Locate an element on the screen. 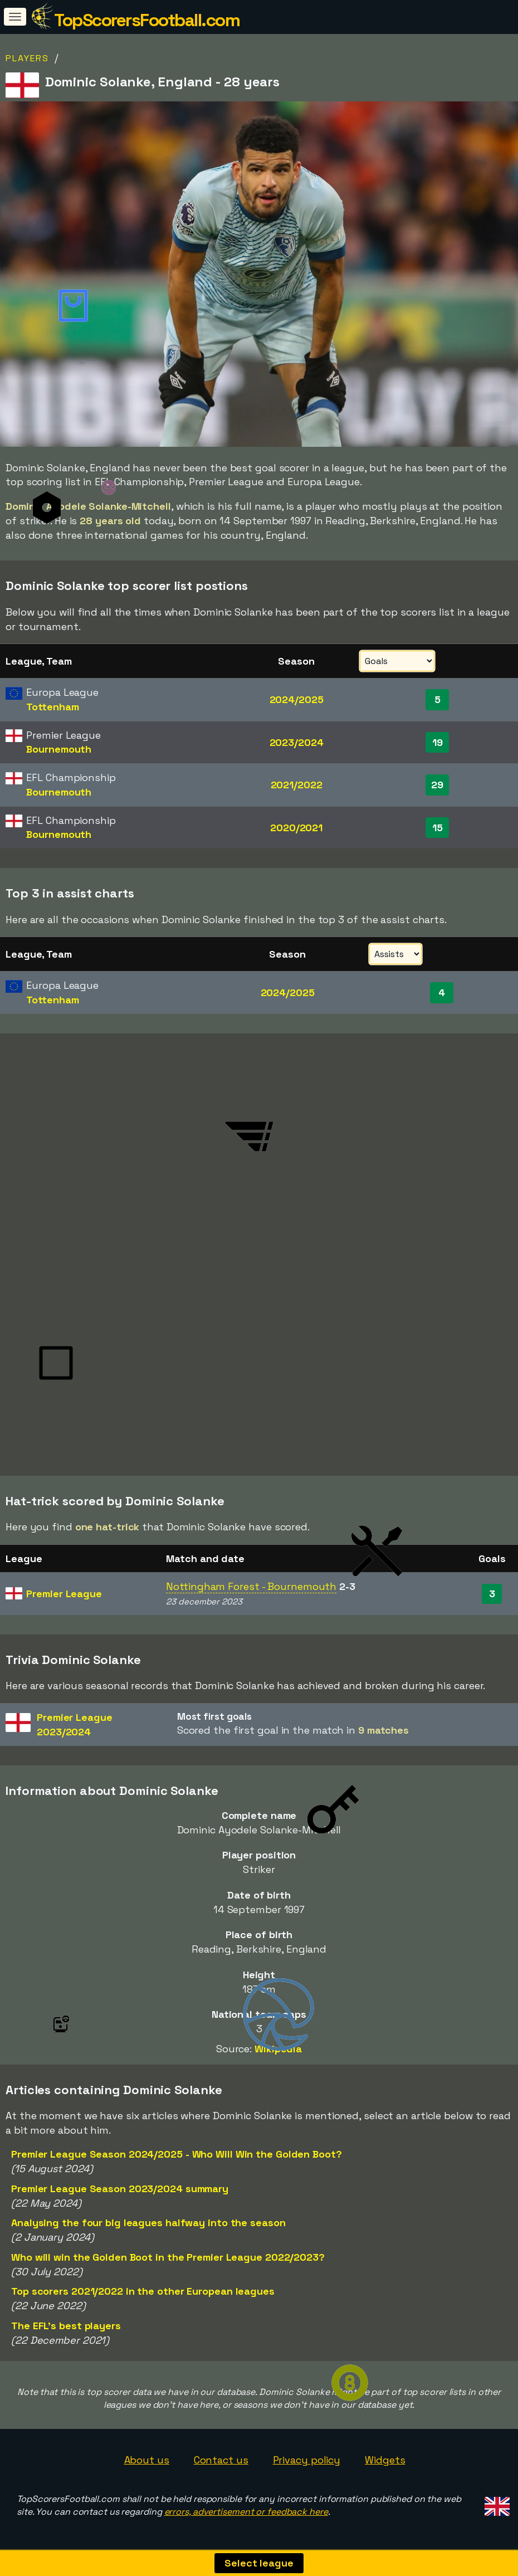 This screenshot has height=2576, width=518. access settings and configuration options is located at coordinates (378, 1552).